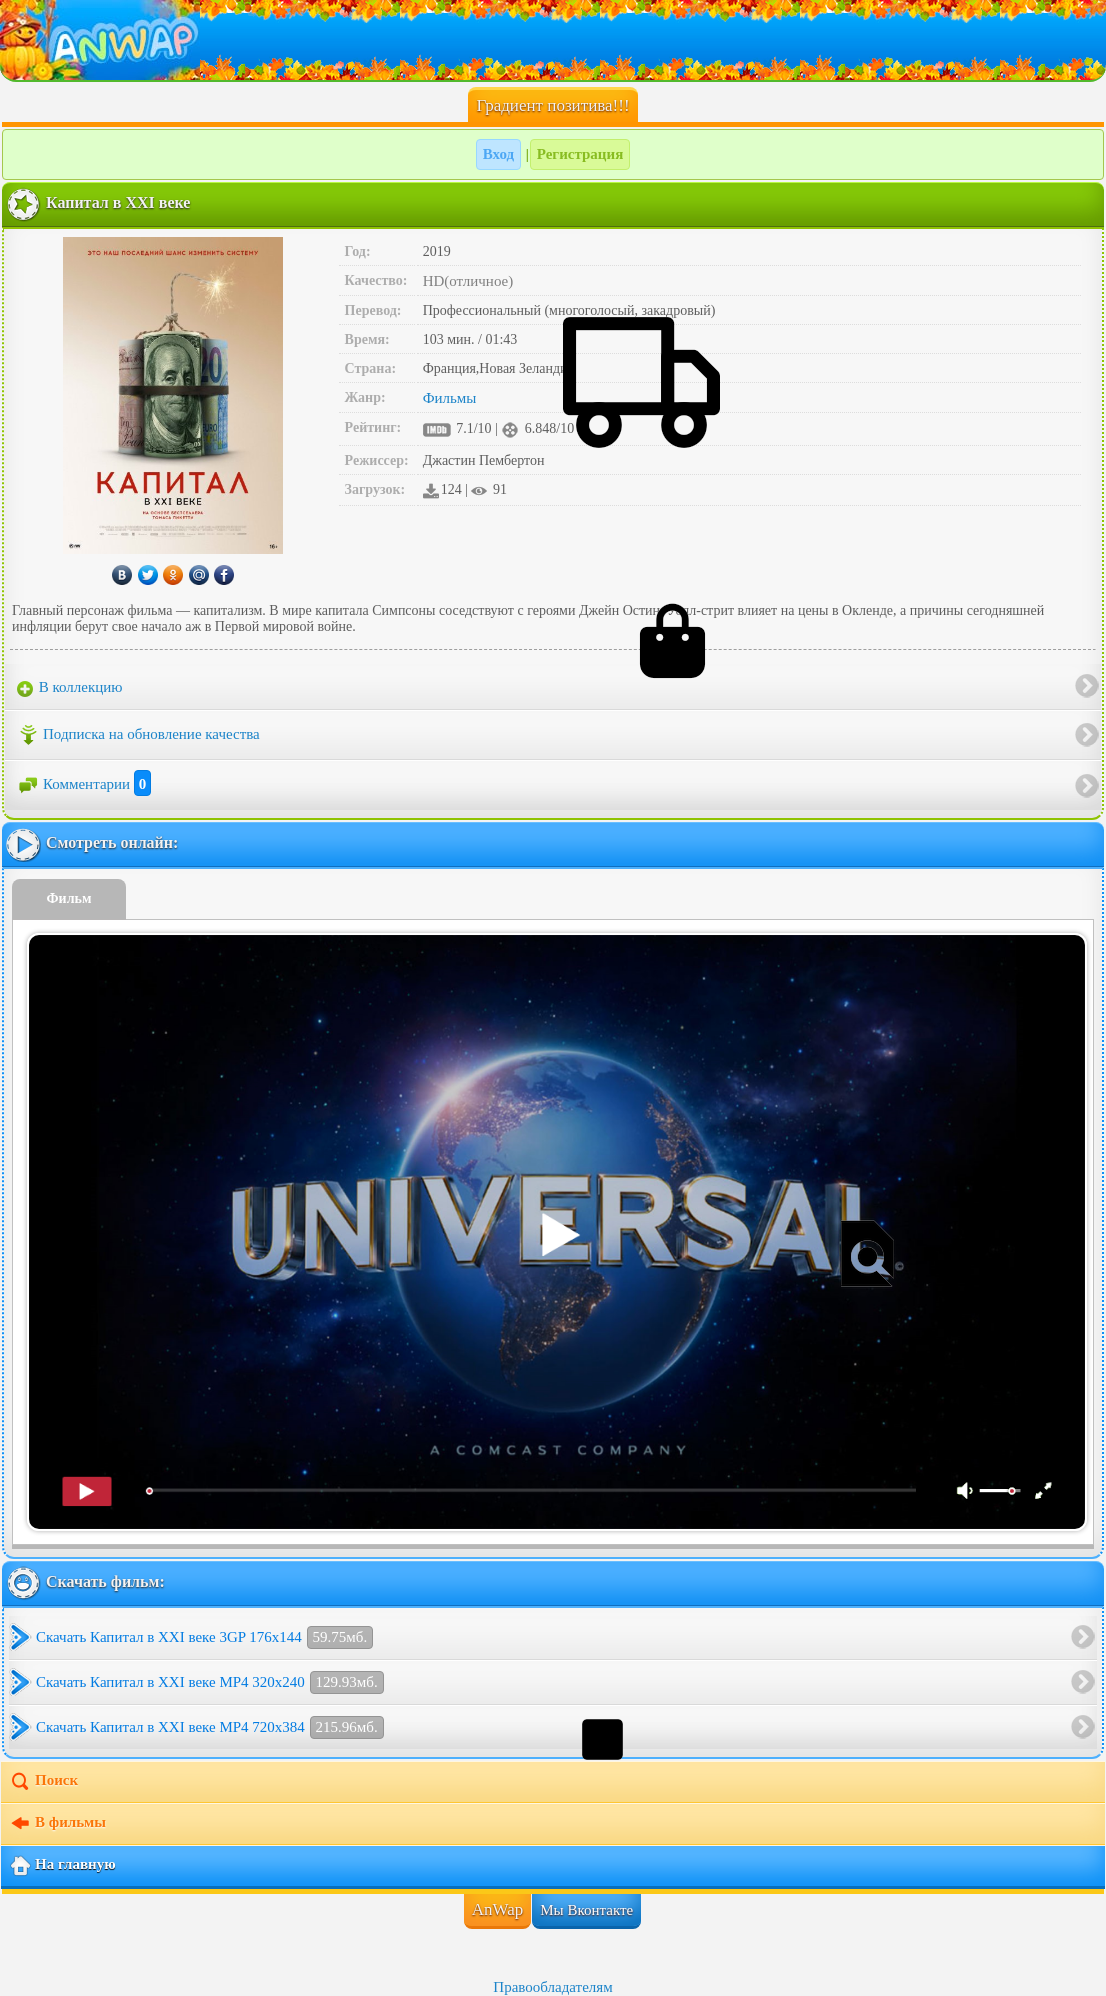  I want to click on view your shopping bag, so click(672, 645).